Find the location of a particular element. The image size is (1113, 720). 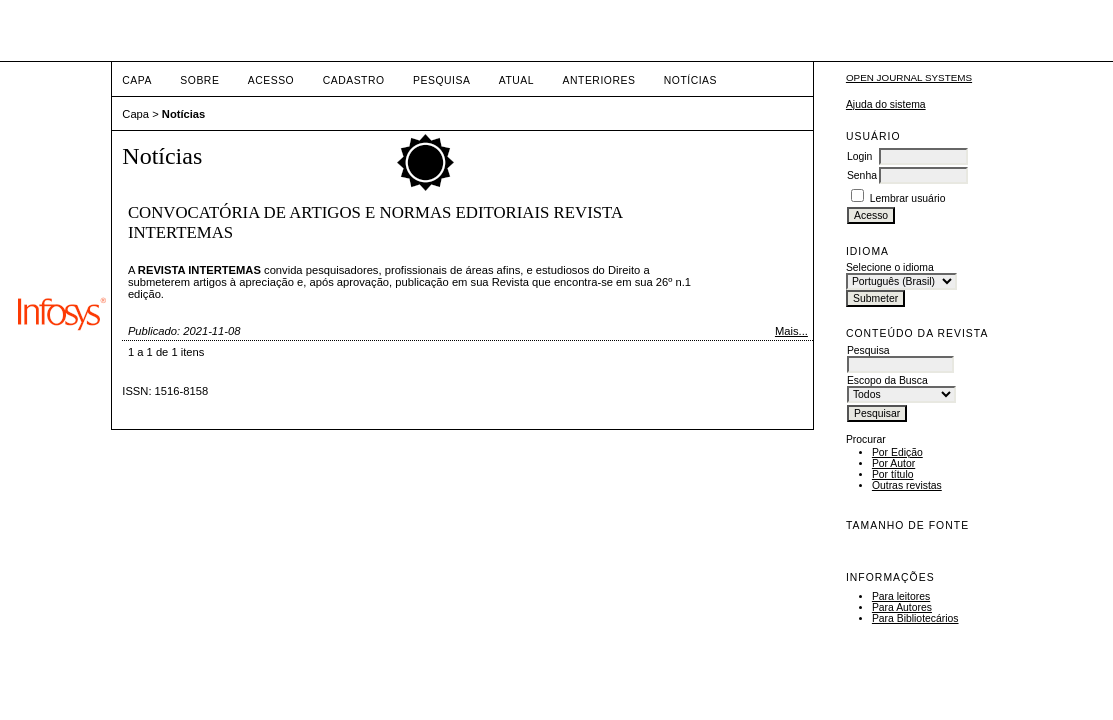

open the AccuWeather app is located at coordinates (425, 162).